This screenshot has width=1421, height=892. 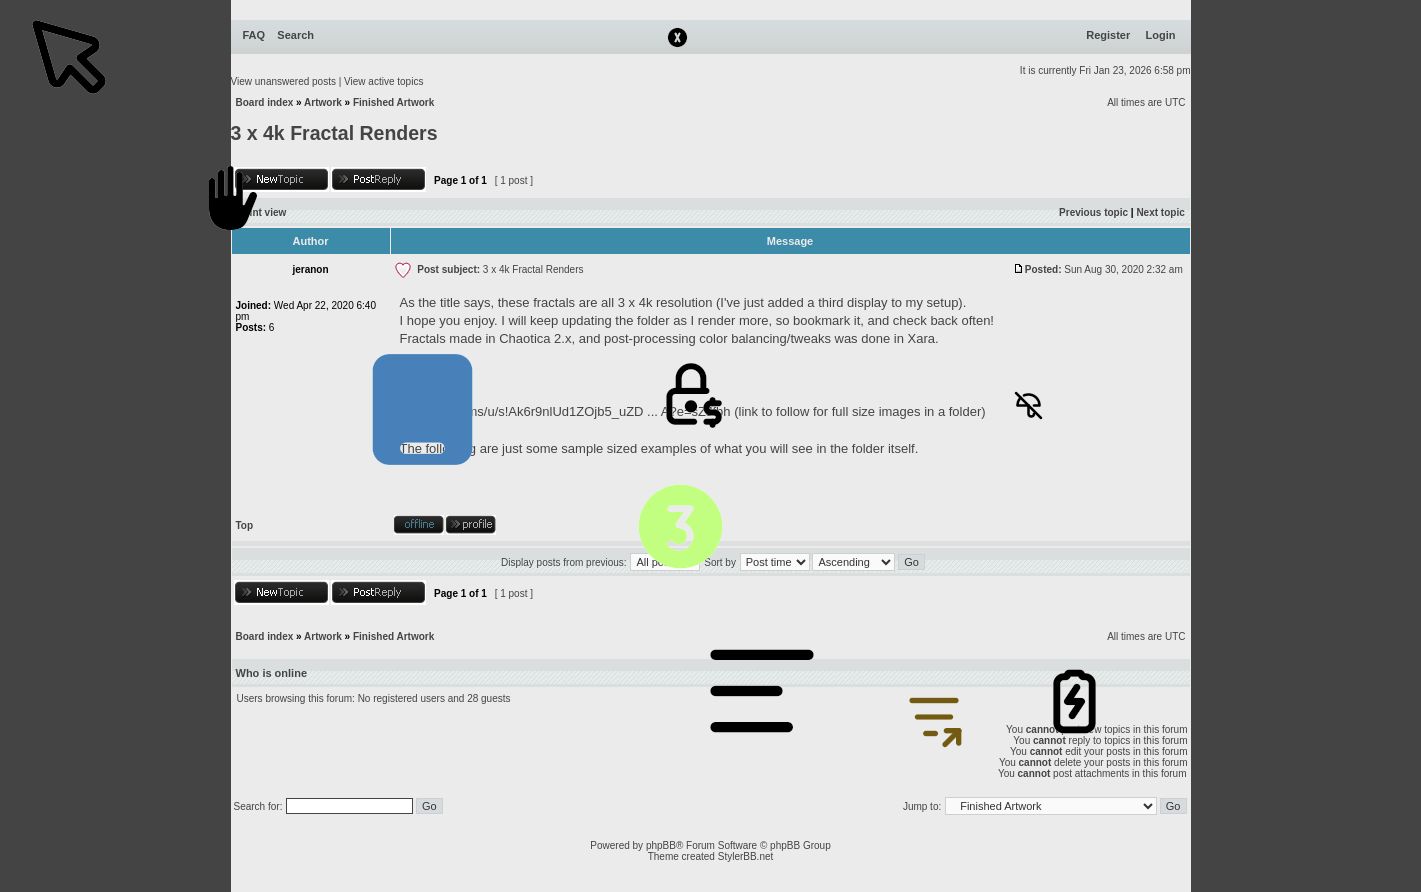 What do you see at coordinates (934, 717) in the screenshot?
I see `share current filter settings` at bounding box center [934, 717].